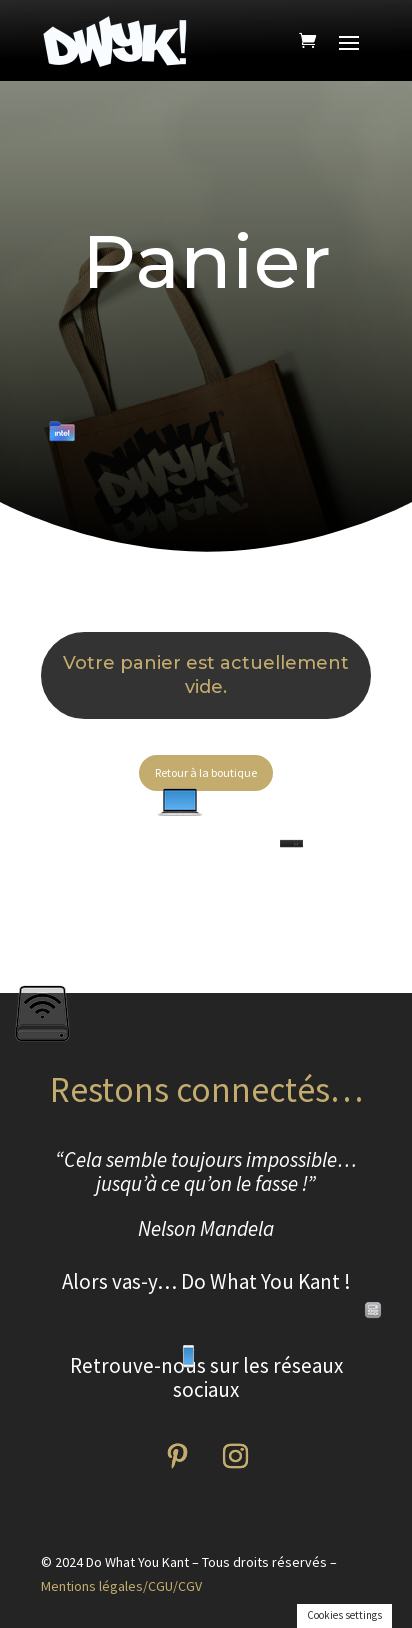  What do you see at coordinates (373, 1310) in the screenshot?
I see `open interface design application` at bounding box center [373, 1310].